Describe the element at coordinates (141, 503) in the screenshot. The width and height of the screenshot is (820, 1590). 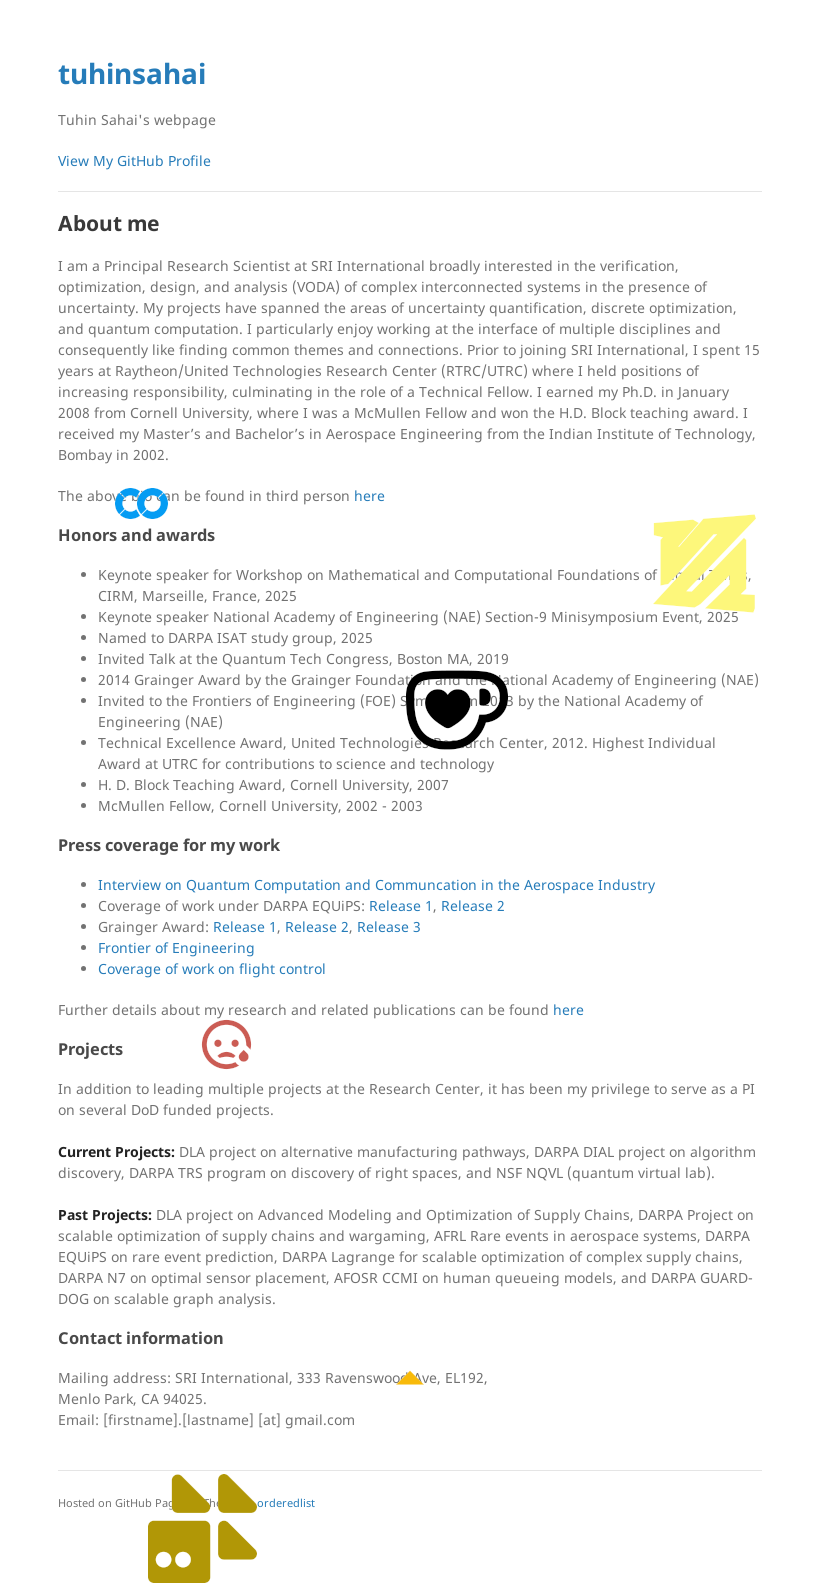
I see `open google colab` at that location.